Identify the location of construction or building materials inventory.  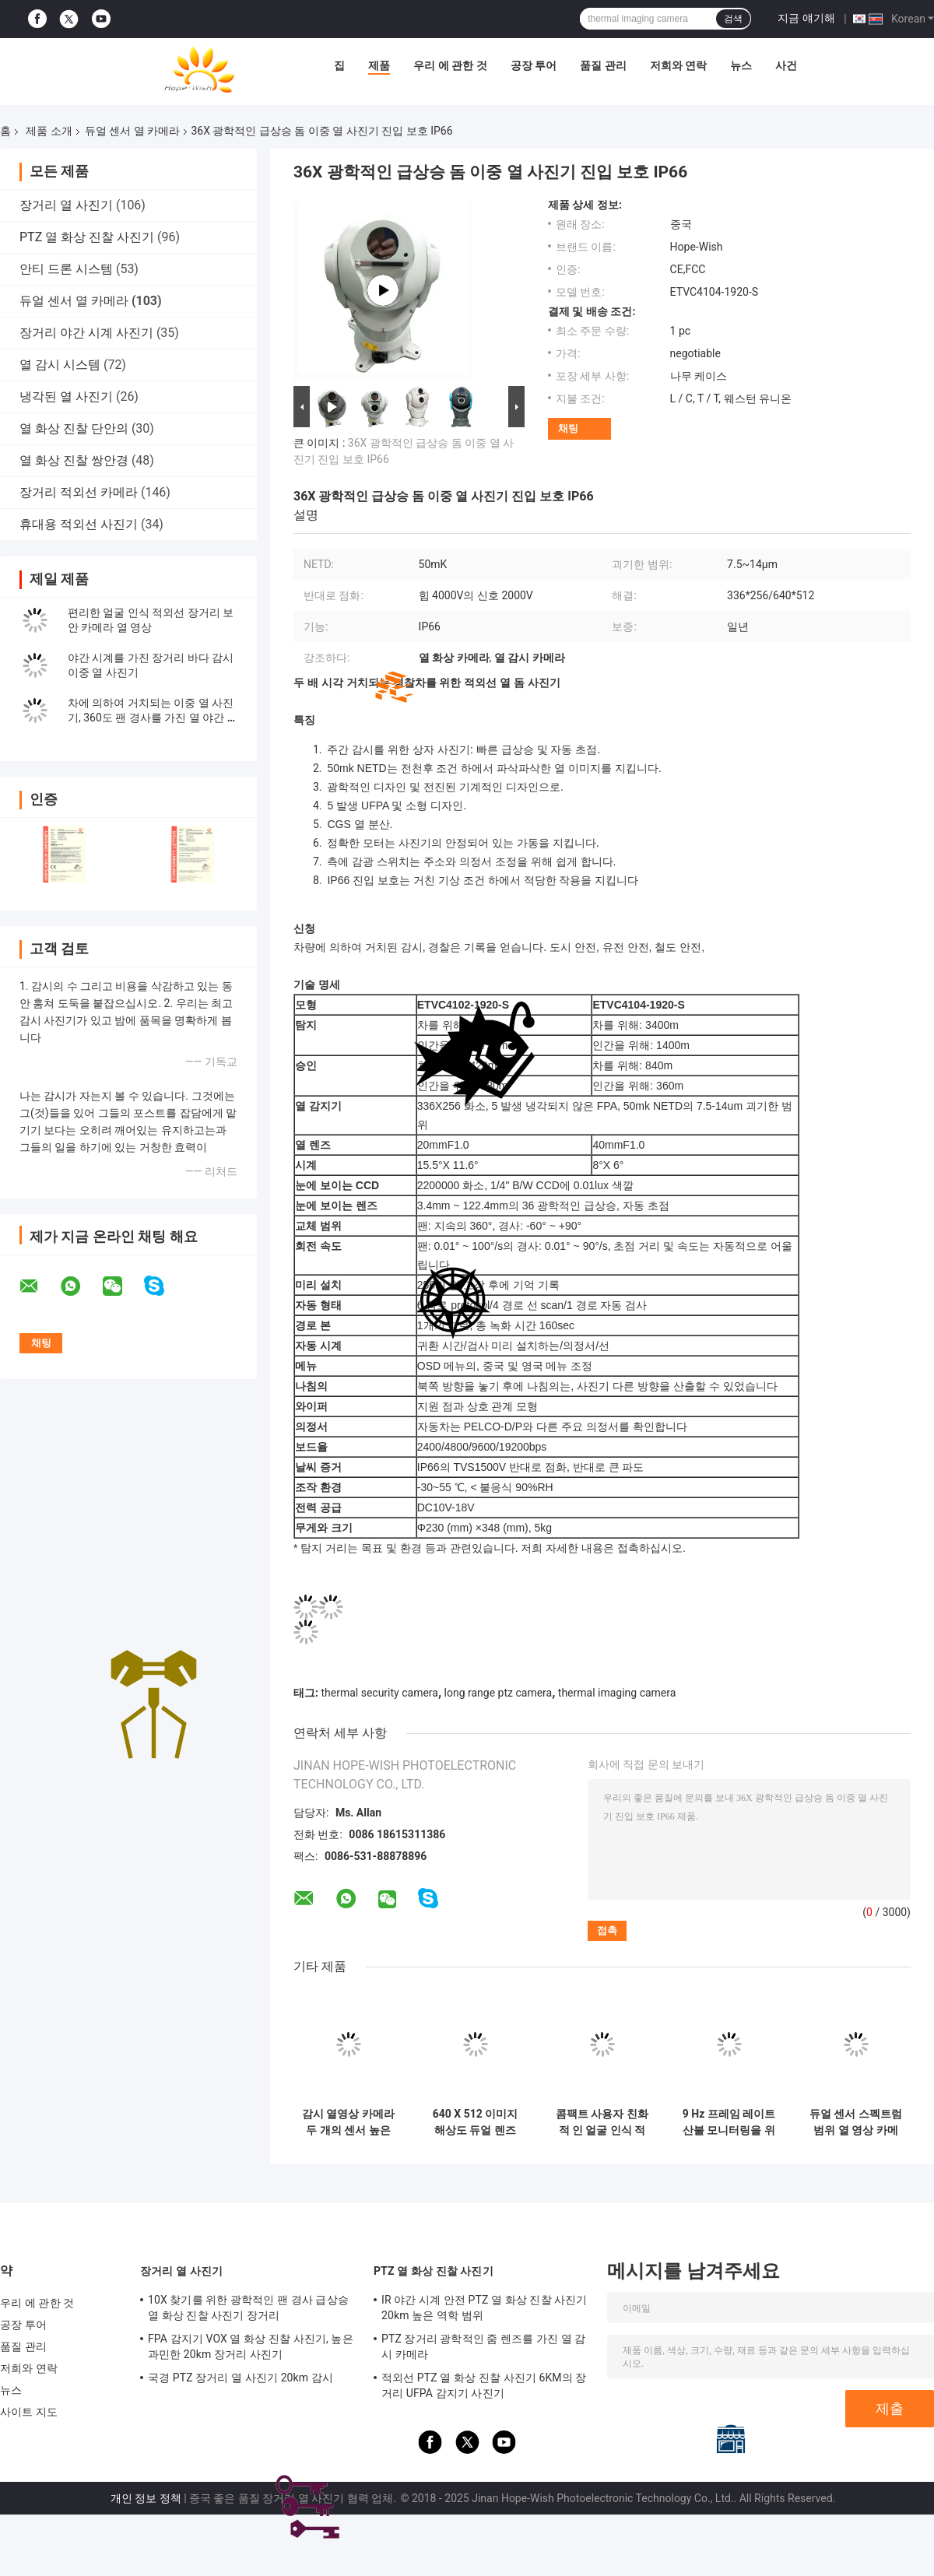
(395, 686).